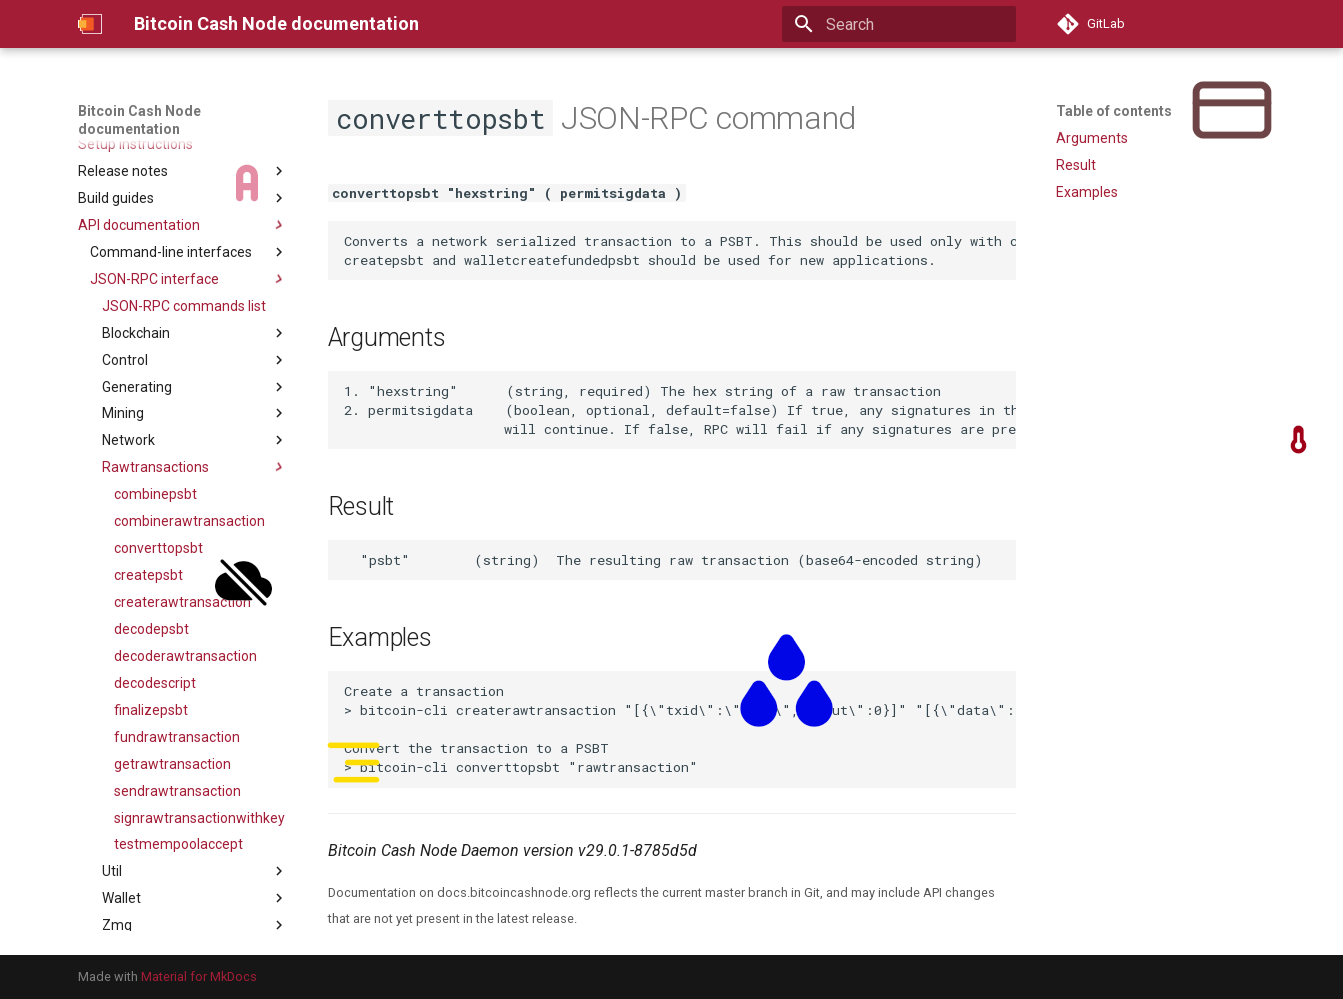  What do you see at coordinates (243, 582) in the screenshot?
I see `indicates no cloud connection available` at bounding box center [243, 582].